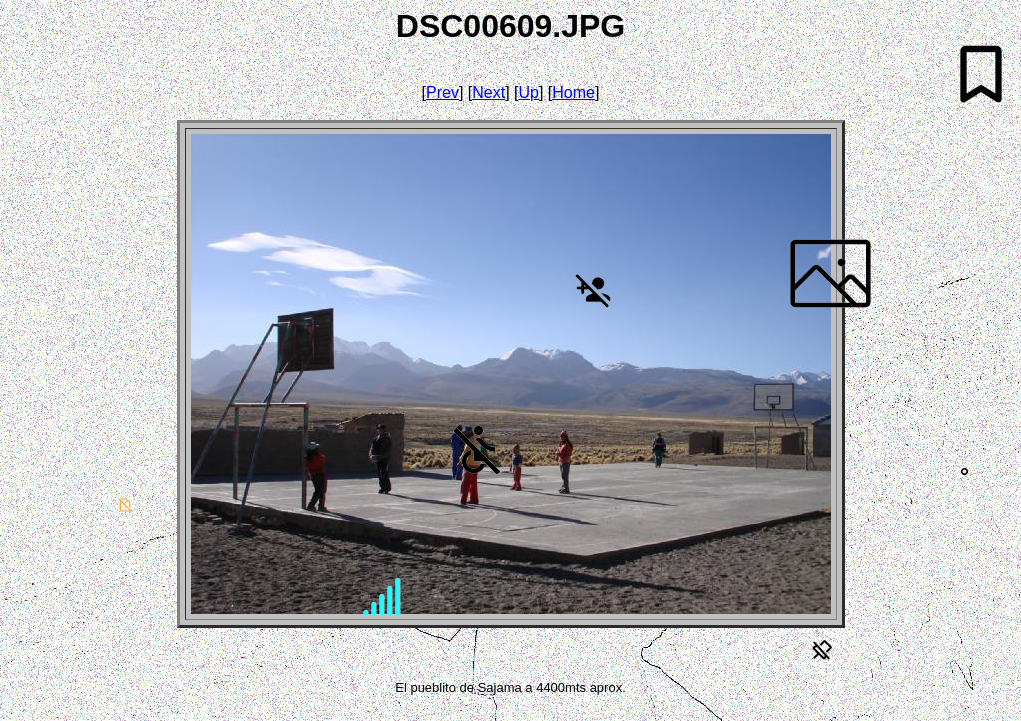 The height and width of the screenshot is (721, 1021). What do you see at coordinates (964, 471) in the screenshot?
I see `unselected radio button option` at bounding box center [964, 471].